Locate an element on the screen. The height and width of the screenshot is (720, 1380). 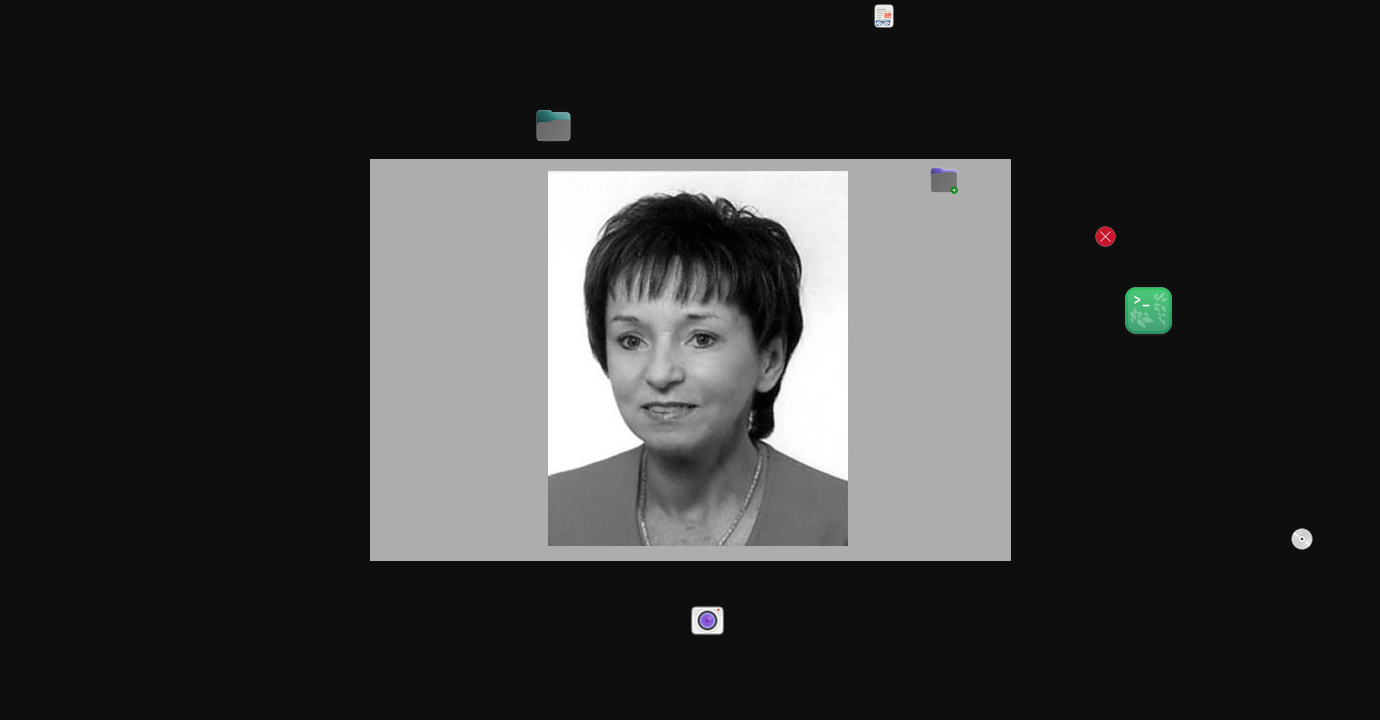
open webcamoid camera application is located at coordinates (707, 620).